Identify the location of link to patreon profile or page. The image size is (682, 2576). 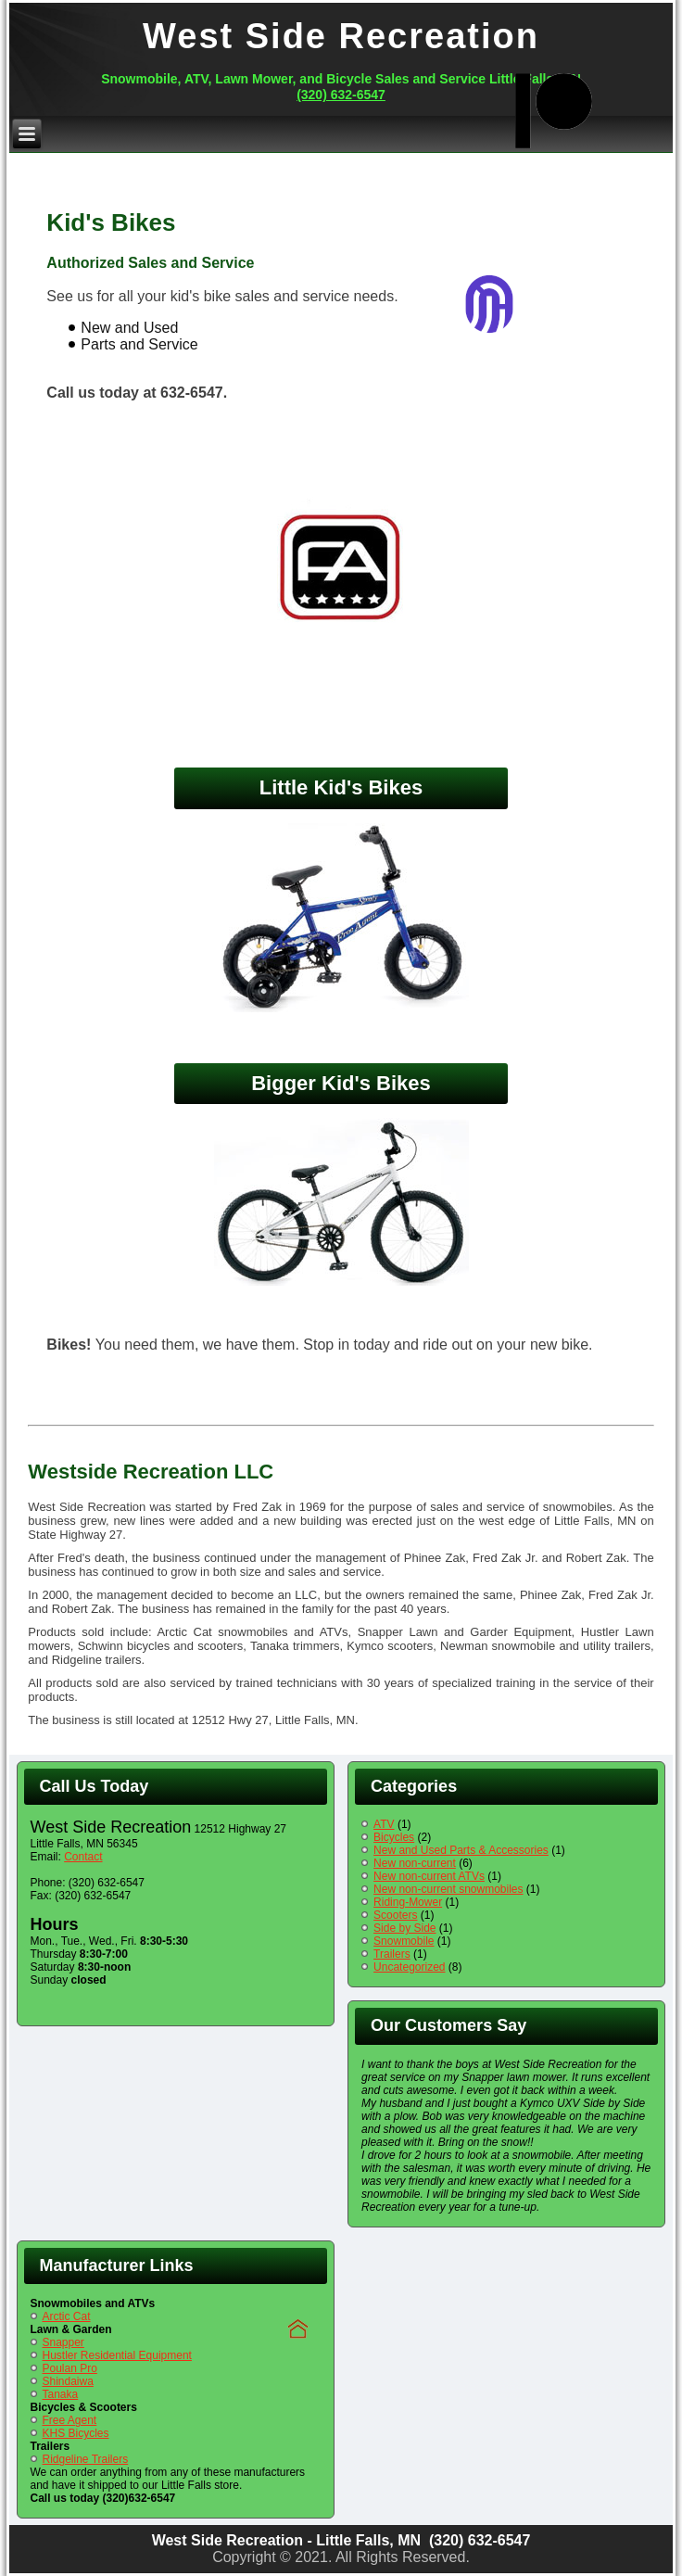
(552, 110).